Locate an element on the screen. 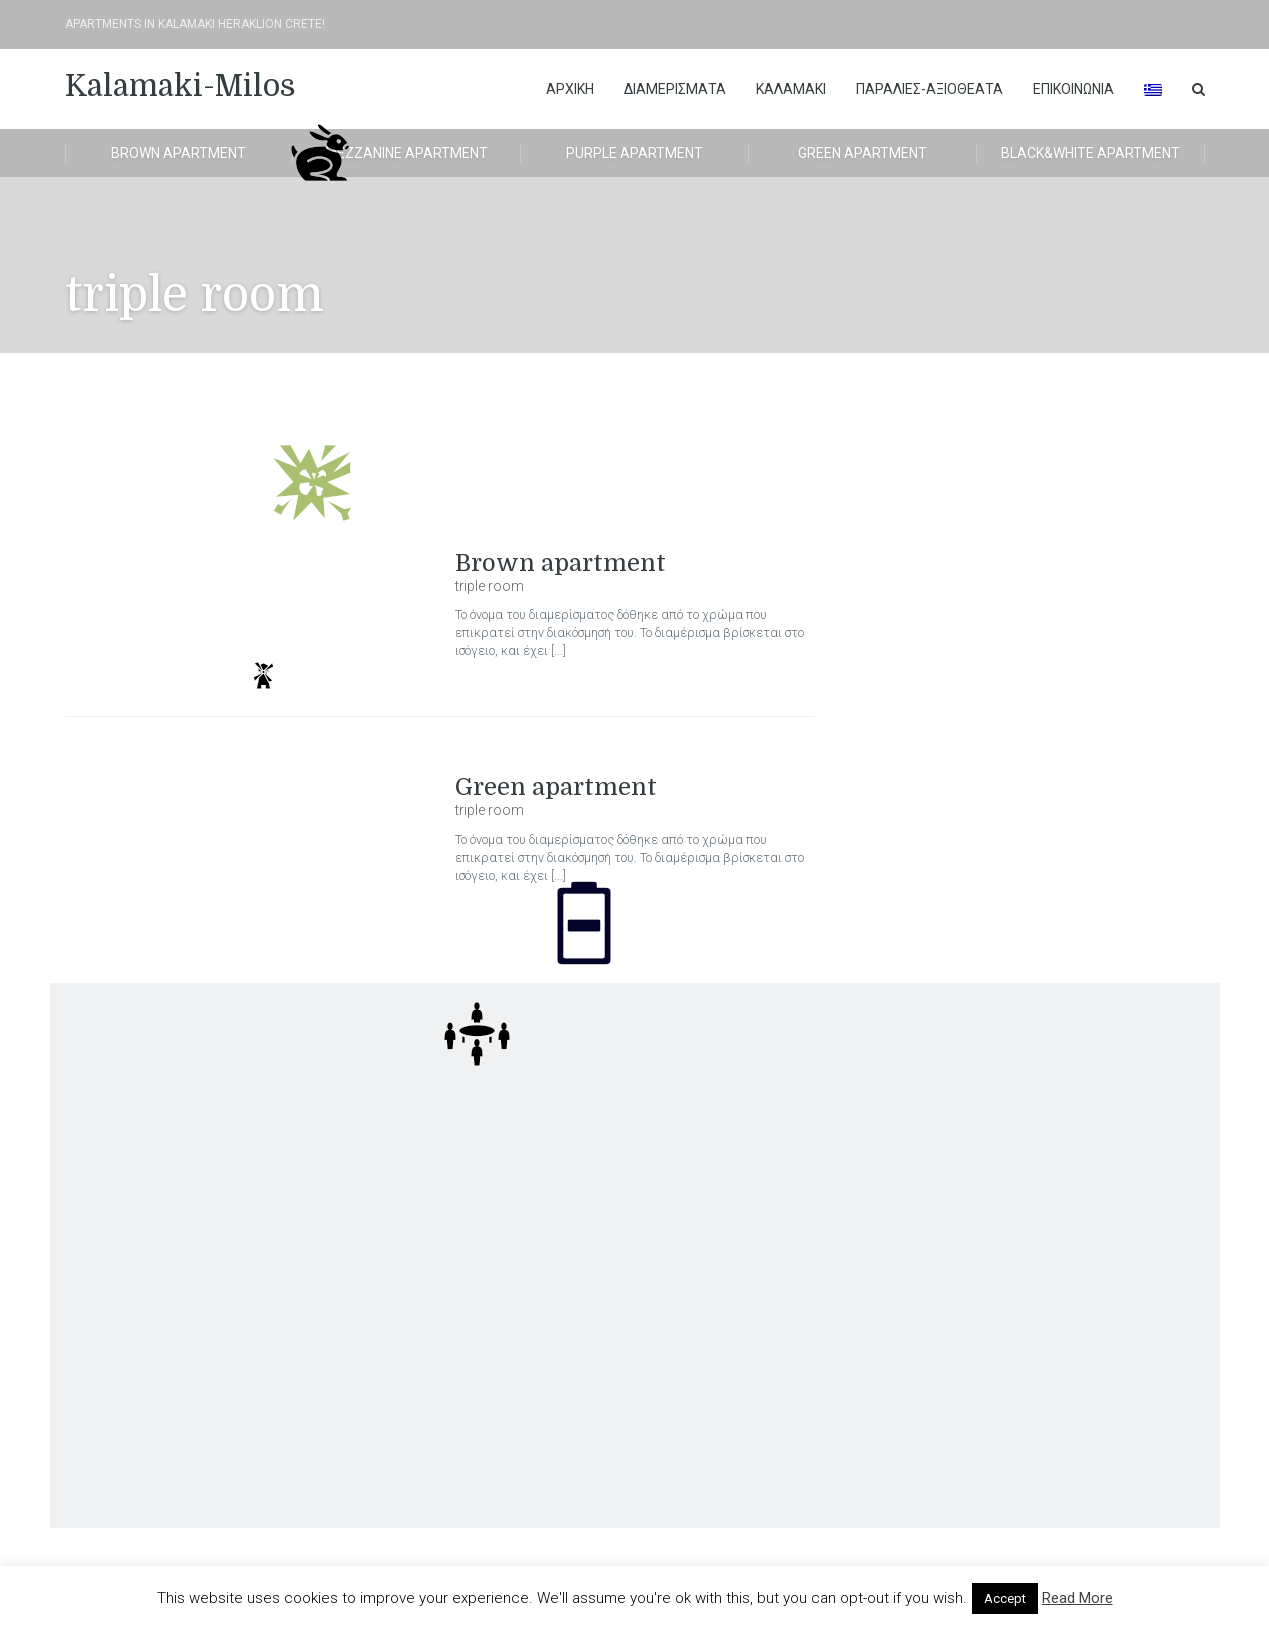 Image resolution: width=1269 pixels, height=1626 pixels. indicates rabbit or bunny-related content is located at coordinates (320, 153).